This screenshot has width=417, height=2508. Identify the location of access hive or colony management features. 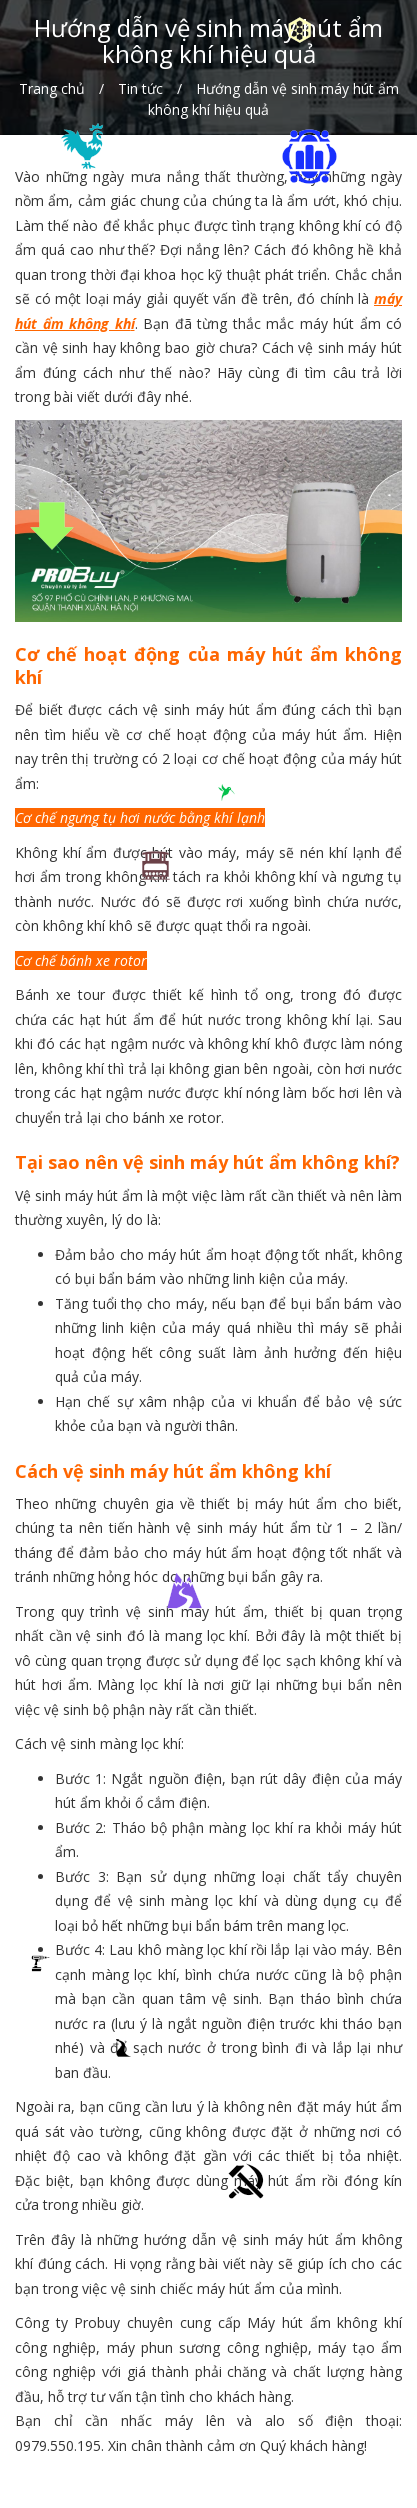
(300, 30).